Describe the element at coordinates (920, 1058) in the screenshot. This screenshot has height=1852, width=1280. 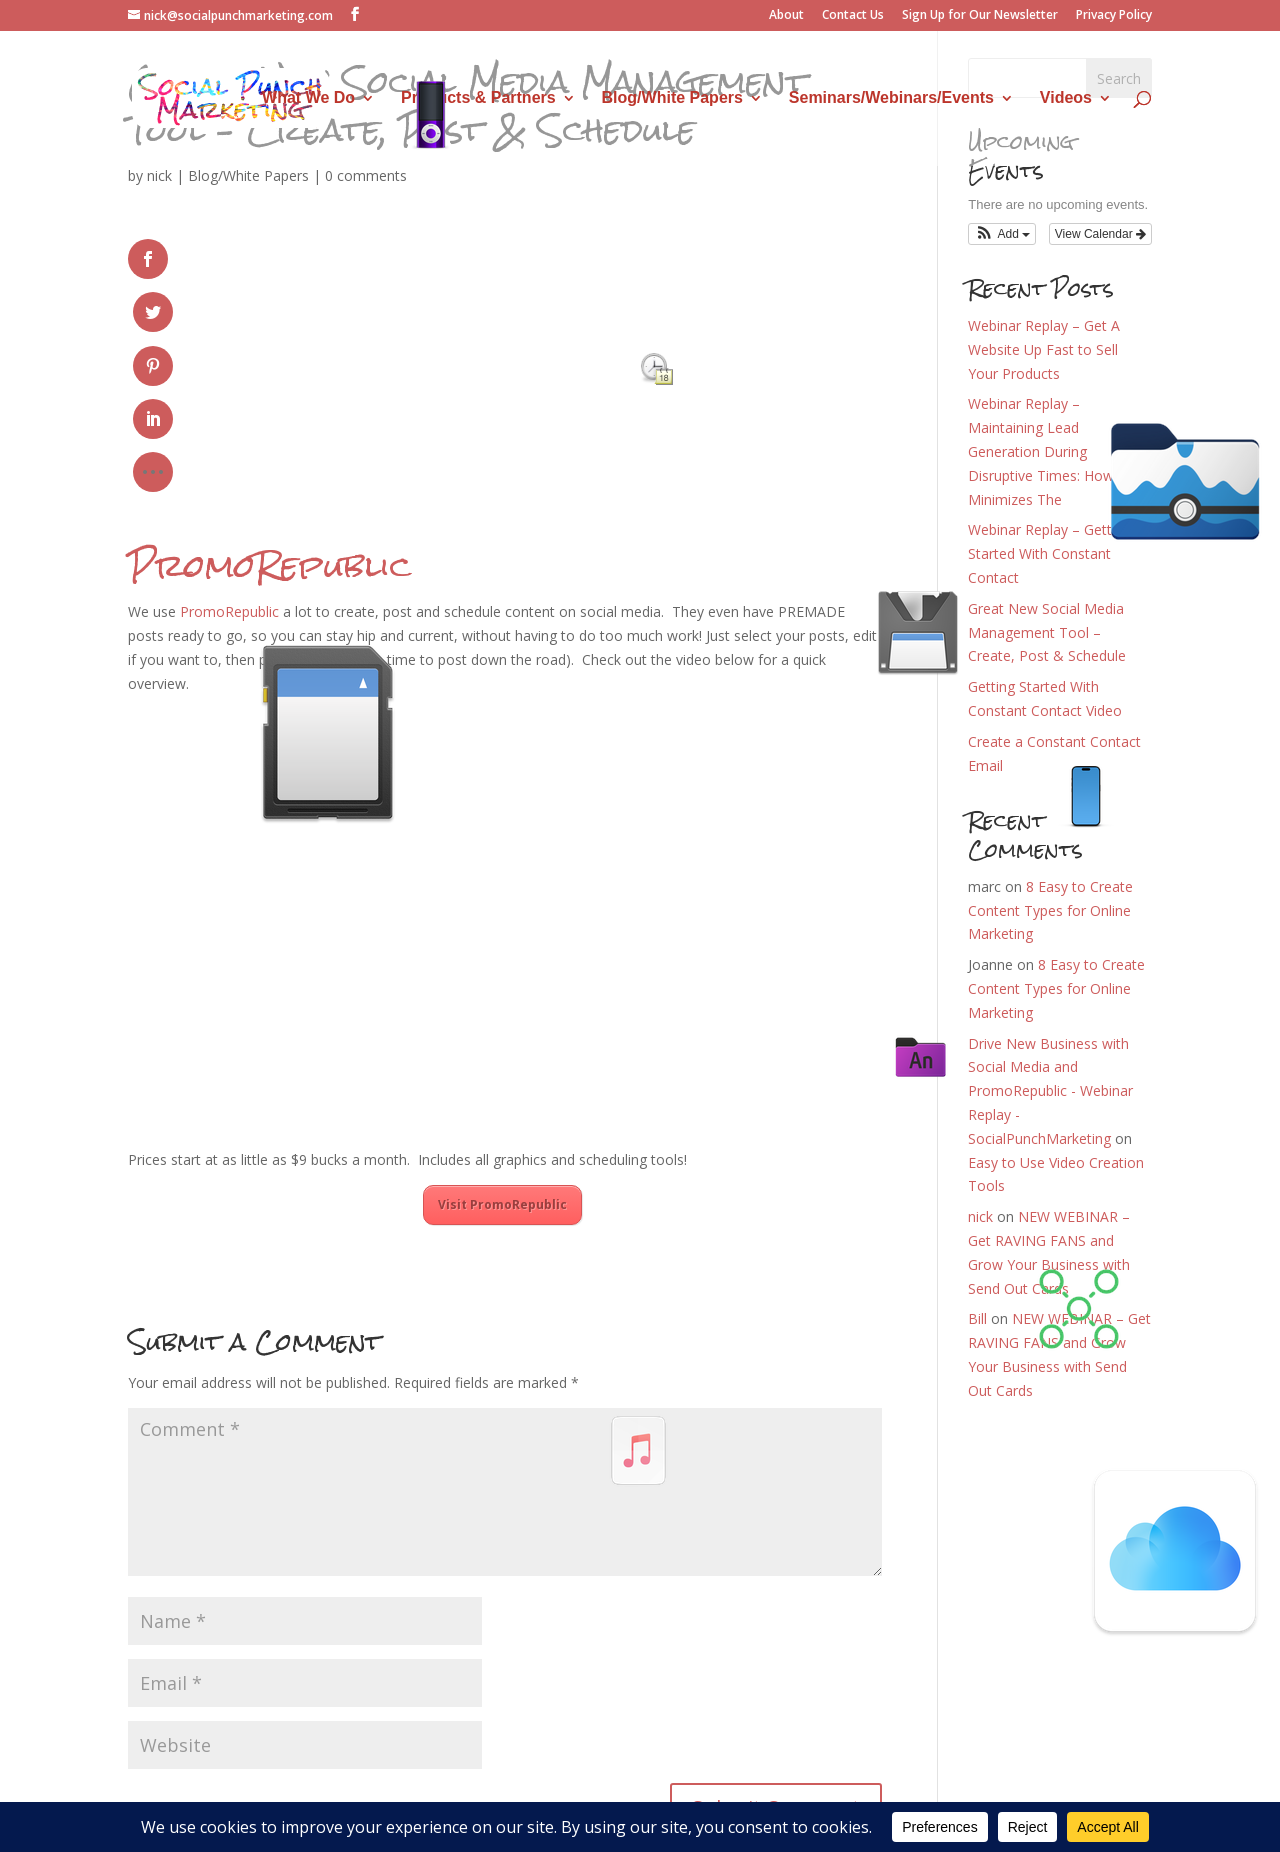
I see `open folder containing Adobe Animate project files` at that location.